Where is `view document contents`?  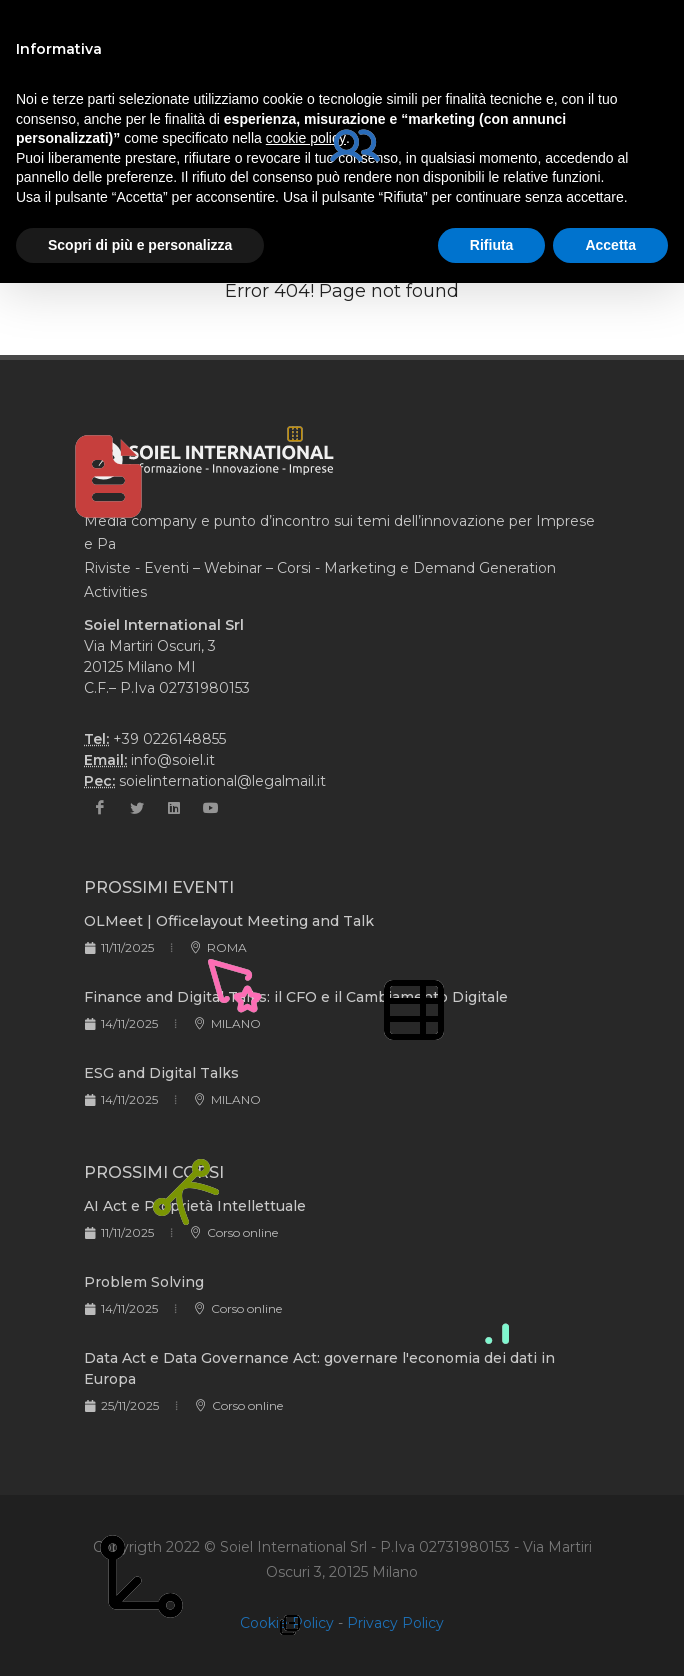
view document contents is located at coordinates (108, 476).